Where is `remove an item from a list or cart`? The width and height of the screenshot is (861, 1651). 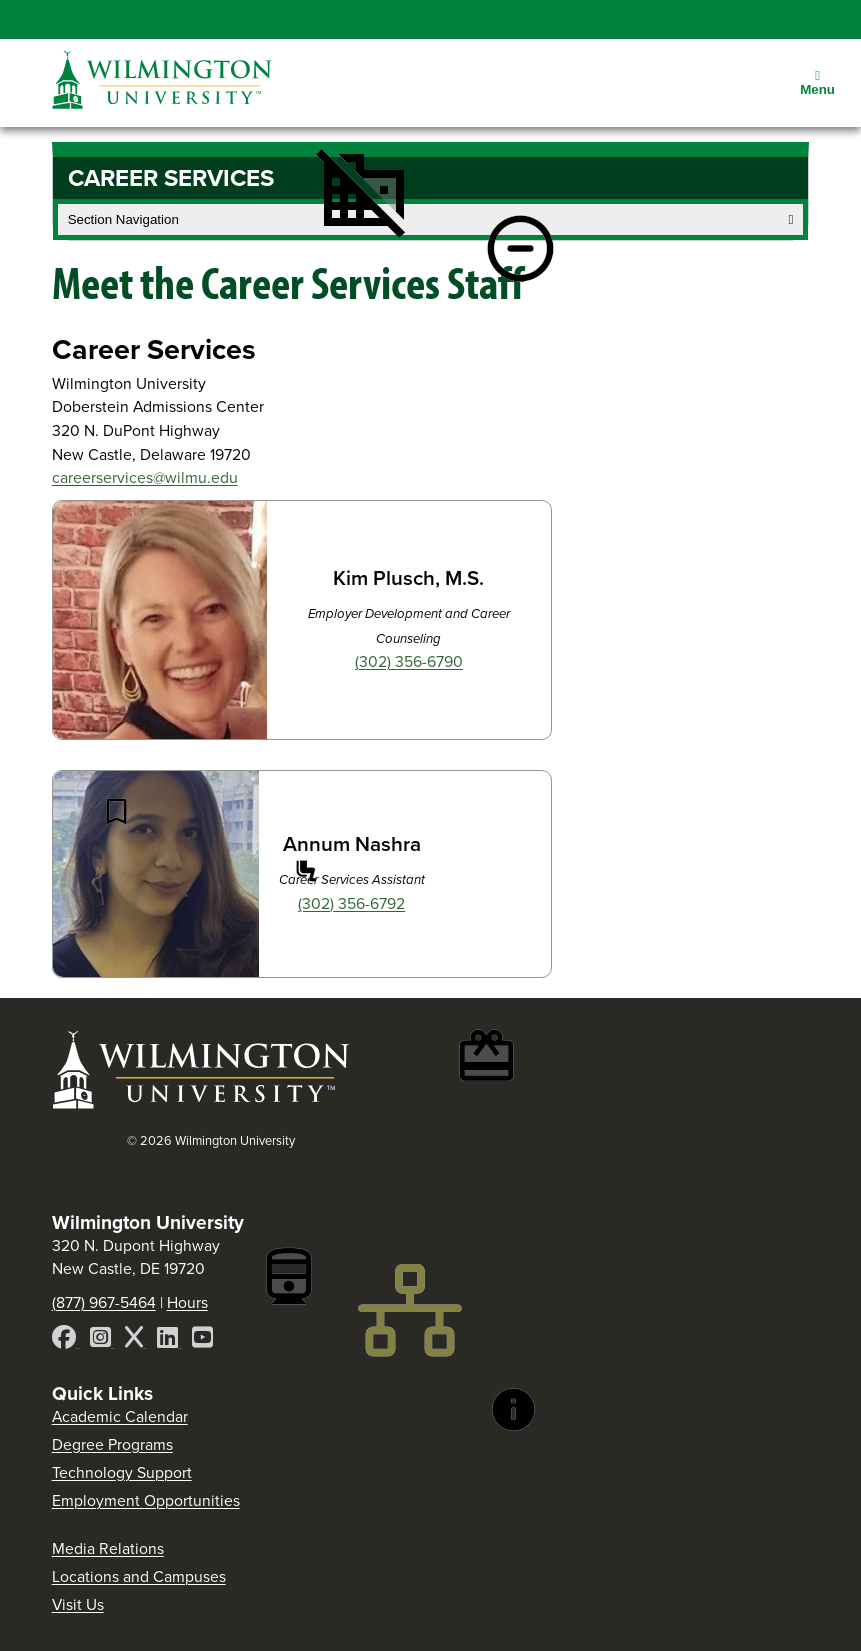
remove an item from a list or cart is located at coordinates (520, 248).